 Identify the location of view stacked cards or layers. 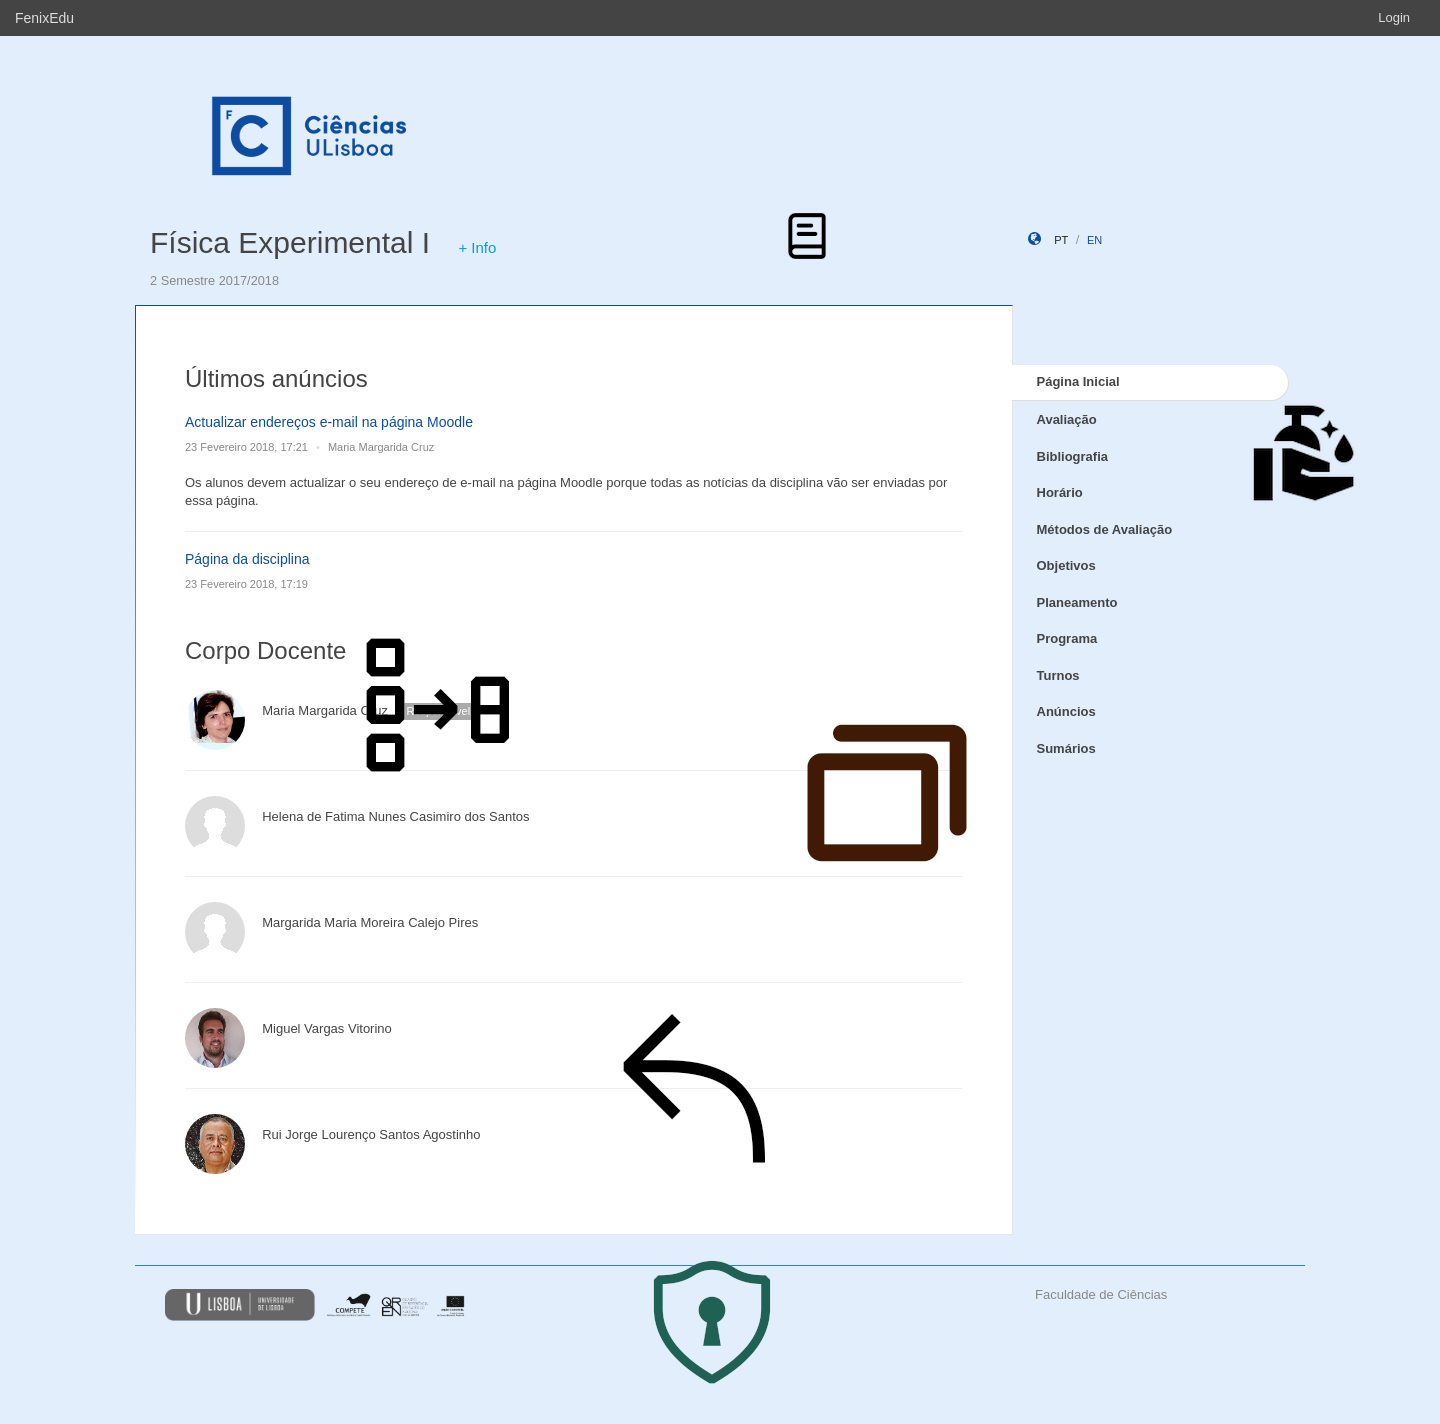
(887, 793).